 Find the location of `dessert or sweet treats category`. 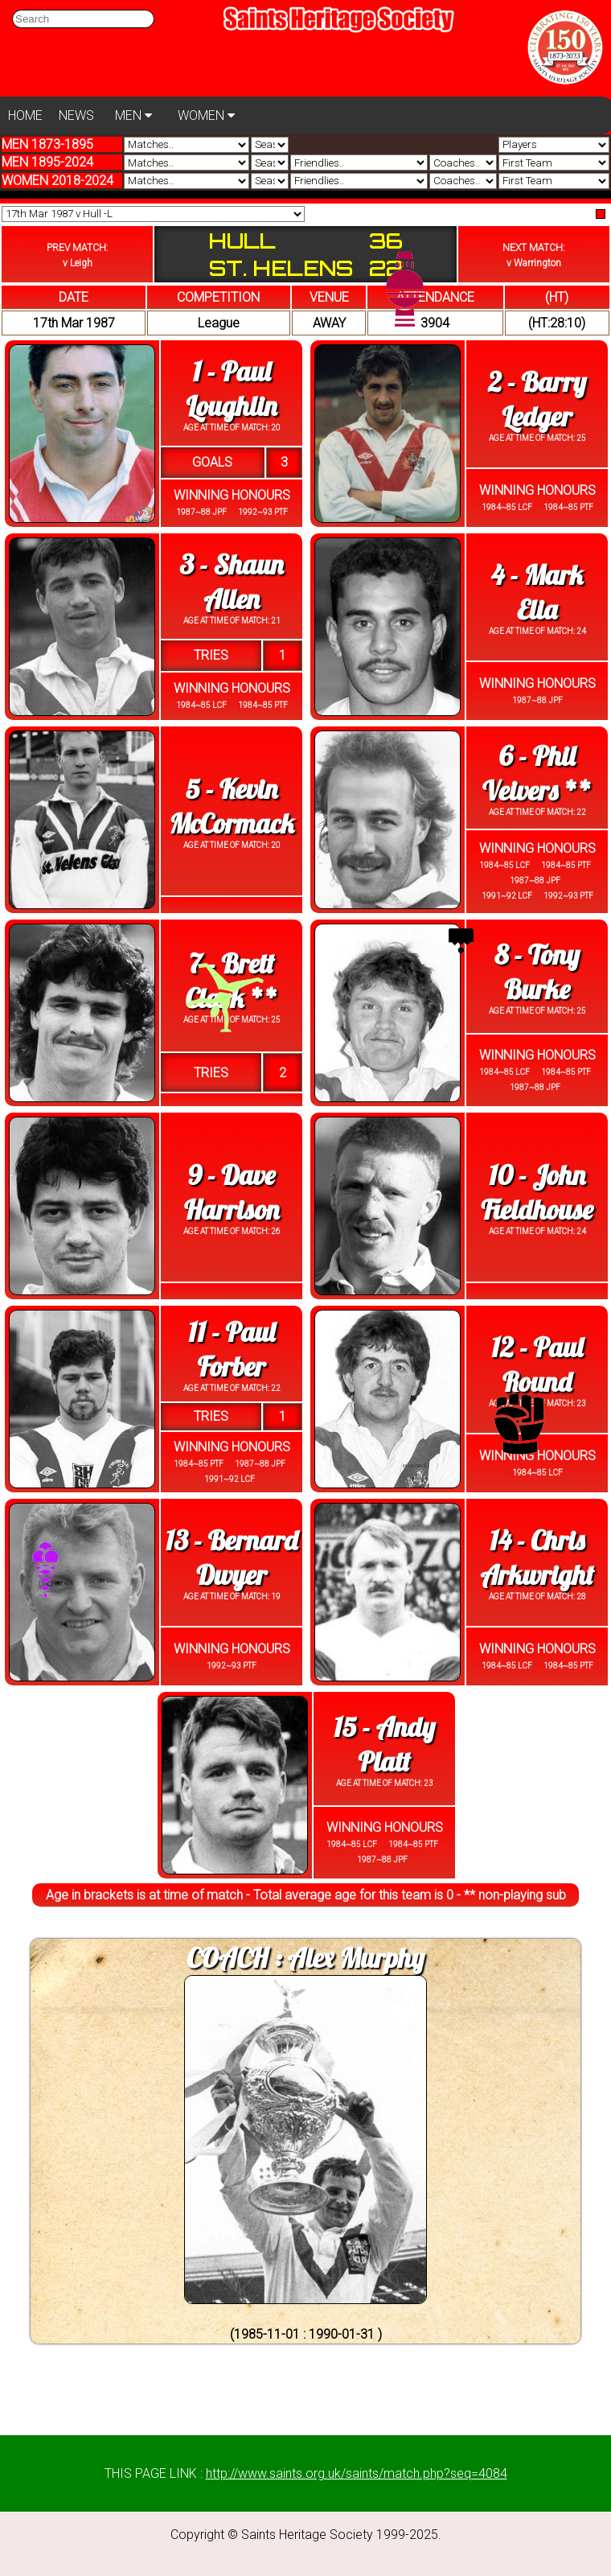

dessert or sweet treats category is located at coordinates (45, 1571).